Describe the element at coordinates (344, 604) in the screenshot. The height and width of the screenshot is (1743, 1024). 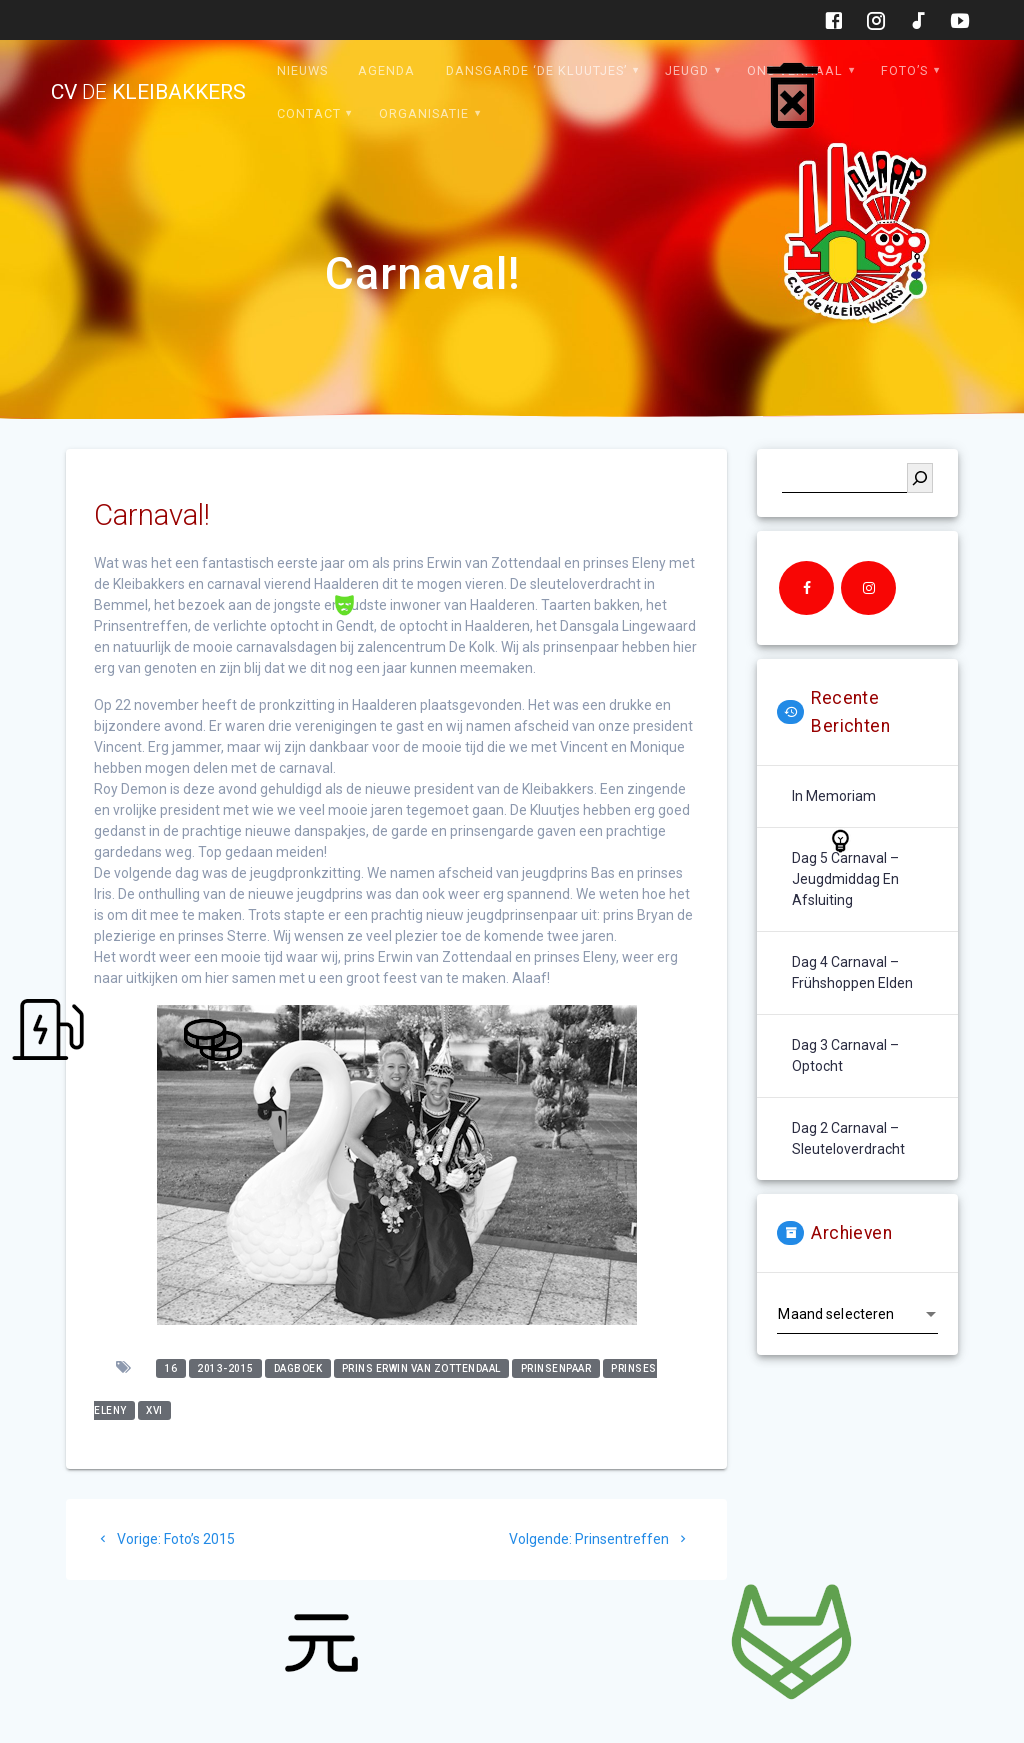
I see `indicates sad or negative mood/emotion` at that location.